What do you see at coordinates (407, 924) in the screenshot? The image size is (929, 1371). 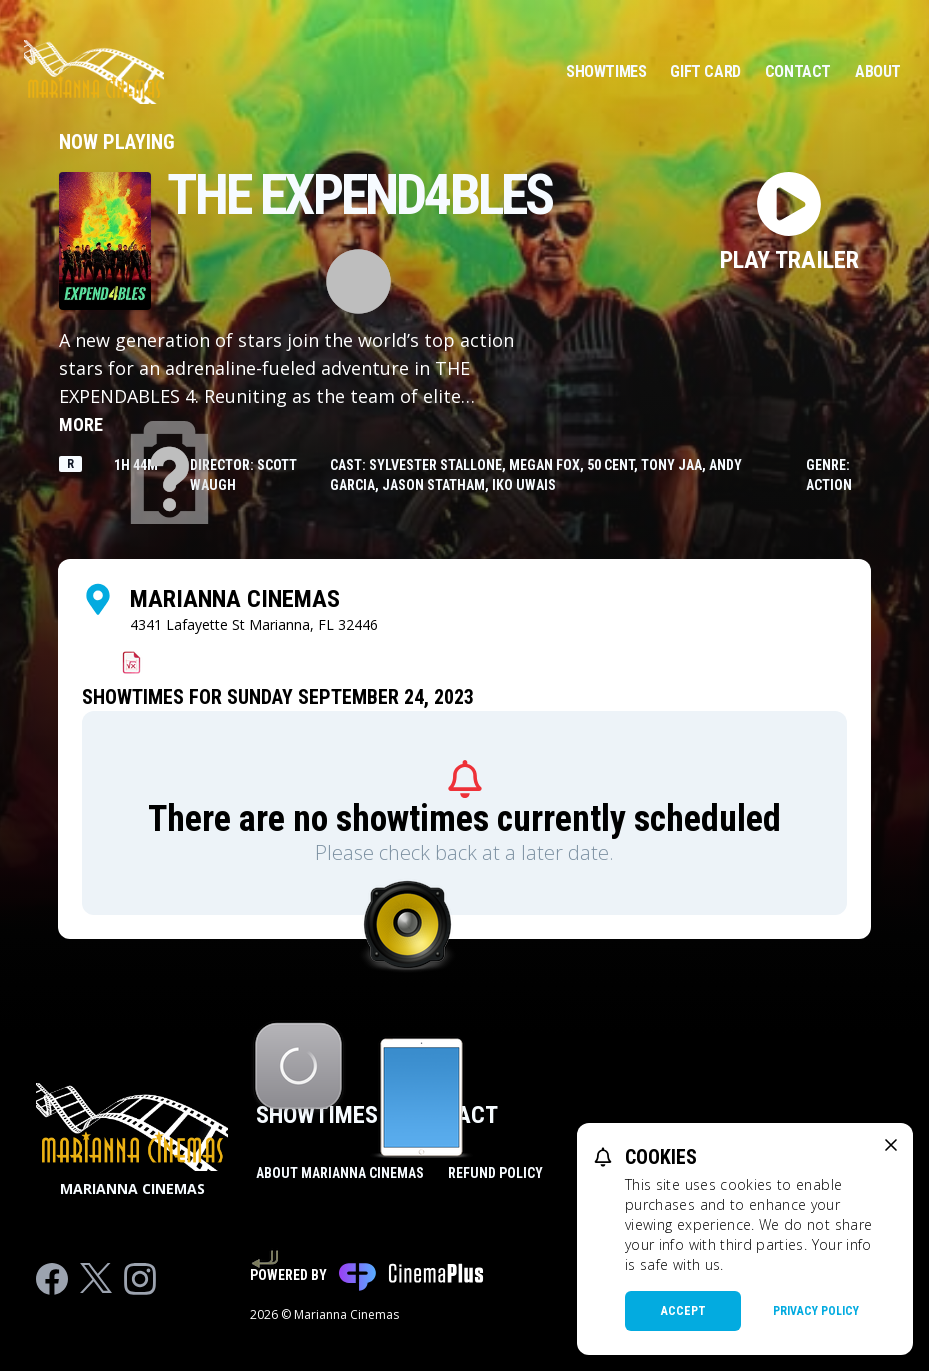 I see `adjust speaker or audio output settings` at bounding box center [407, 924].